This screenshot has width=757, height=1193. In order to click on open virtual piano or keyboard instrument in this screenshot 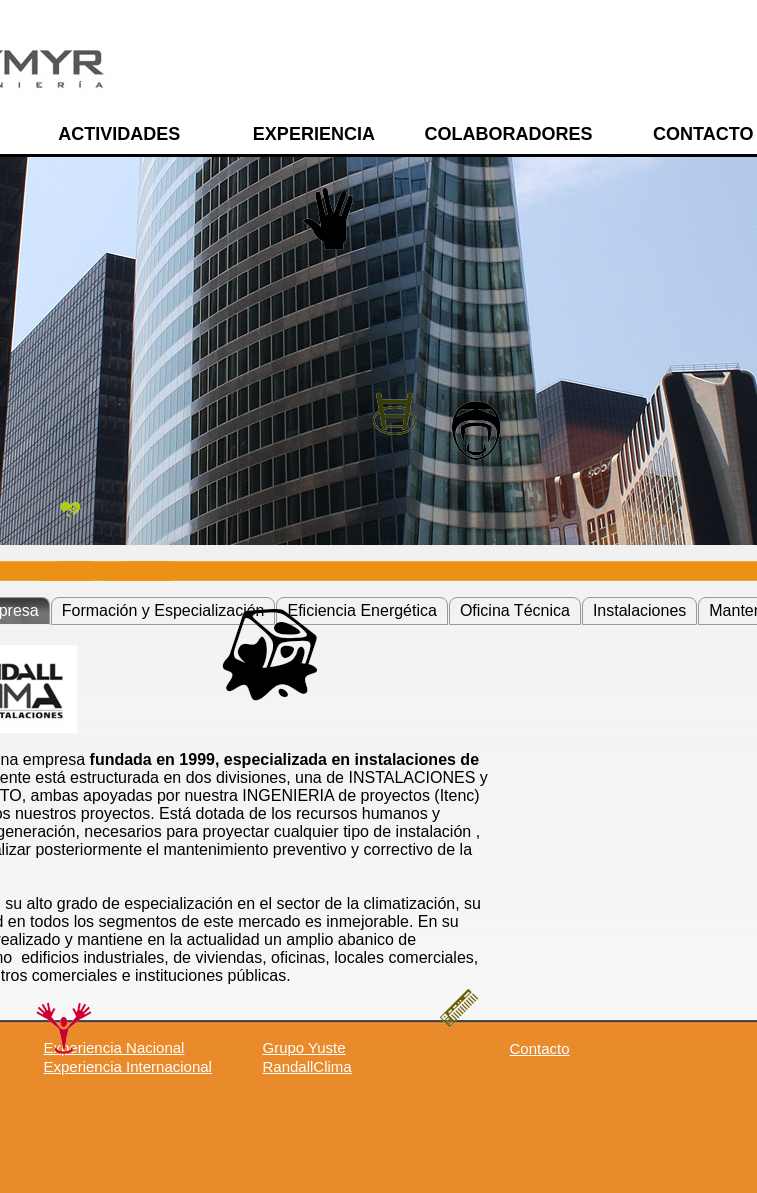, I will do `click(459, 1008)`.